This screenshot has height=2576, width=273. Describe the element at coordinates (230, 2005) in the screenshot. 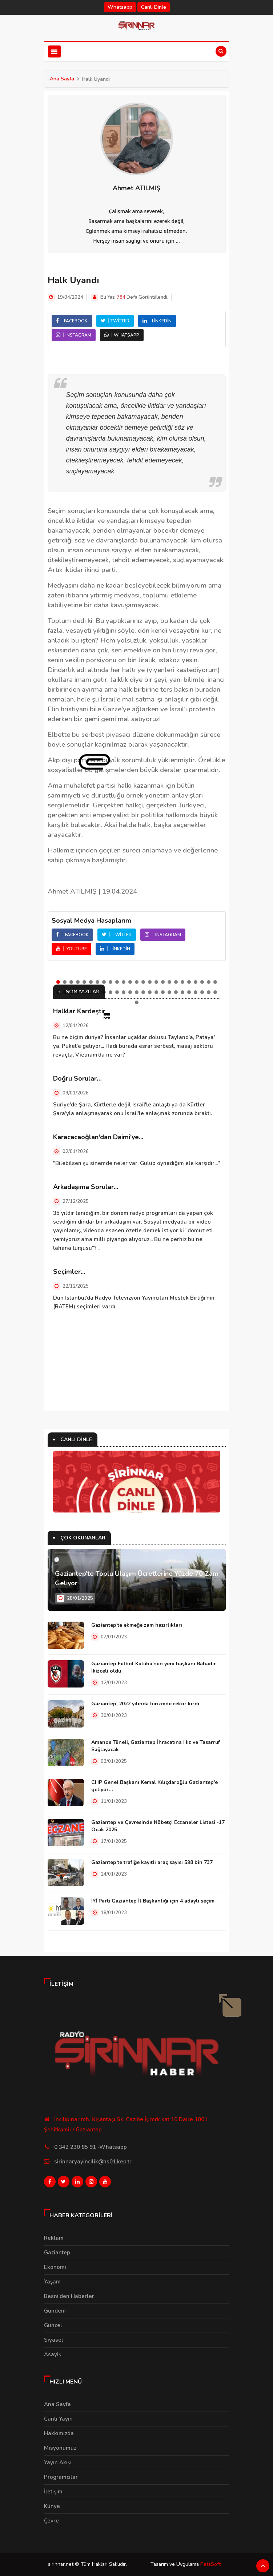

I see `open link in new window` at that location.